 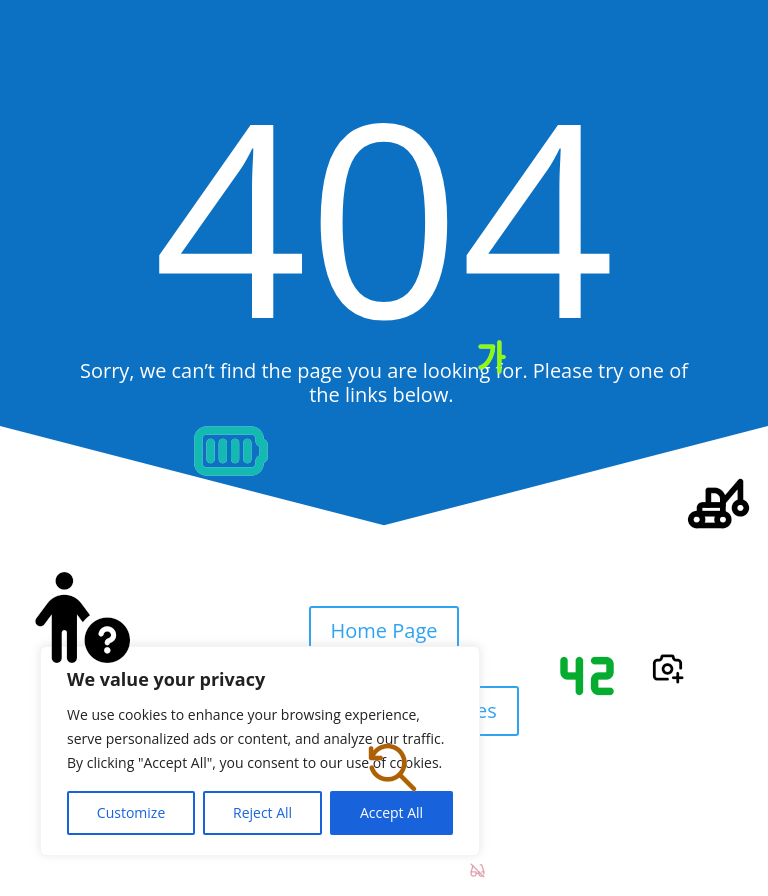 I want to click on reset zoom to default level, so click(x=392, y=767).